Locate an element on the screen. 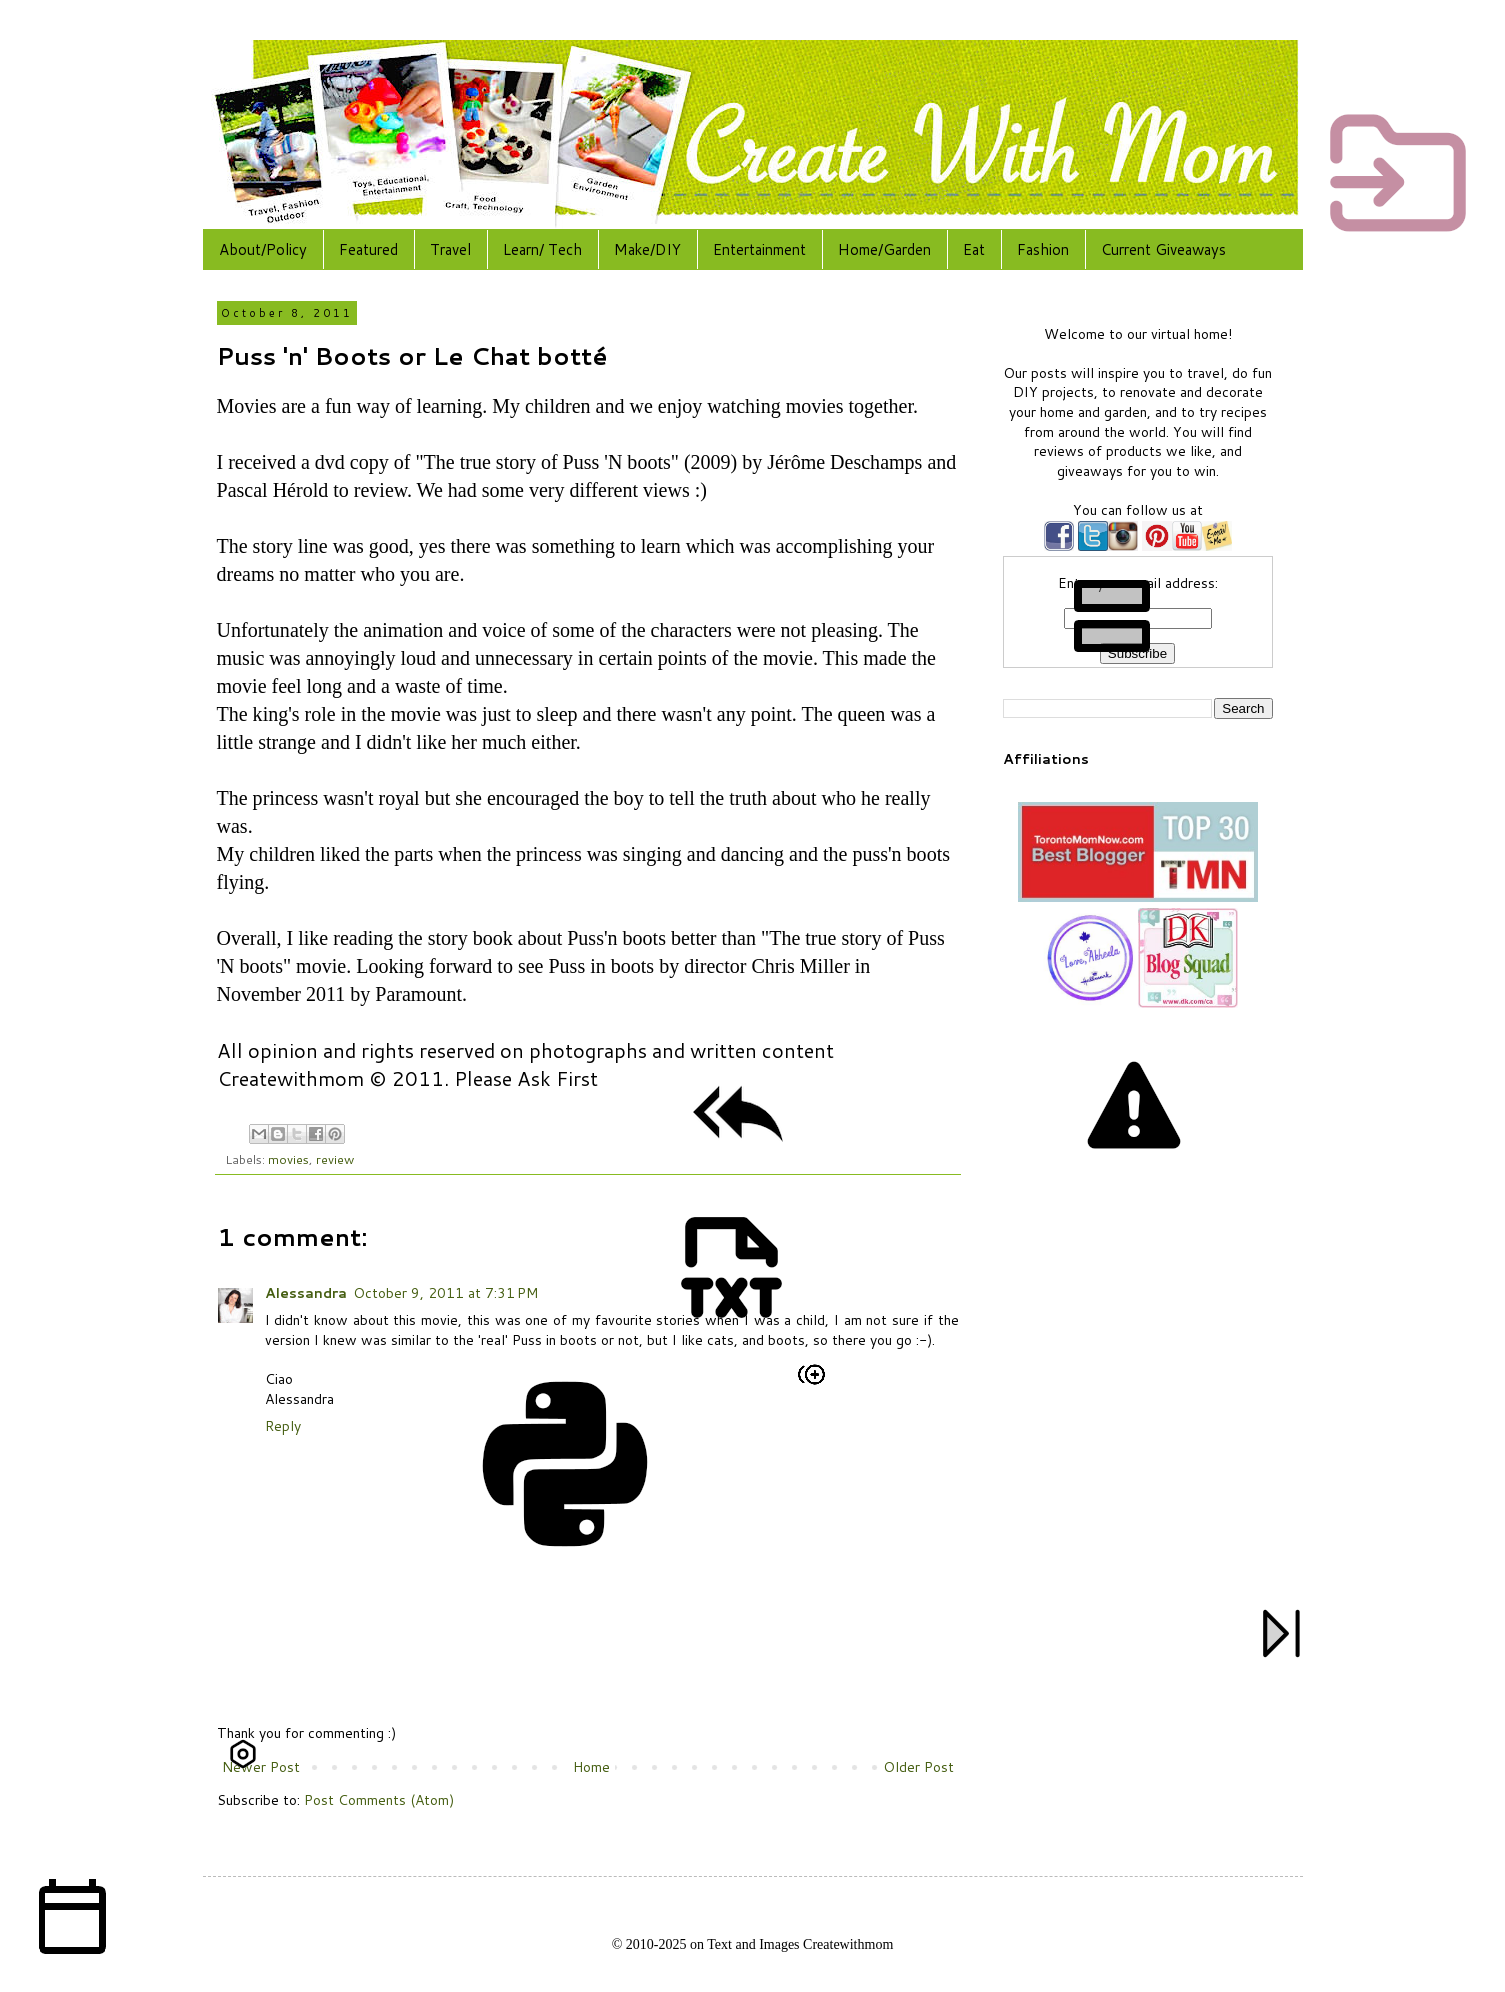 The image size is (1505, 1992). duplicate or copy a control point is located at coordinates (811, 1374).